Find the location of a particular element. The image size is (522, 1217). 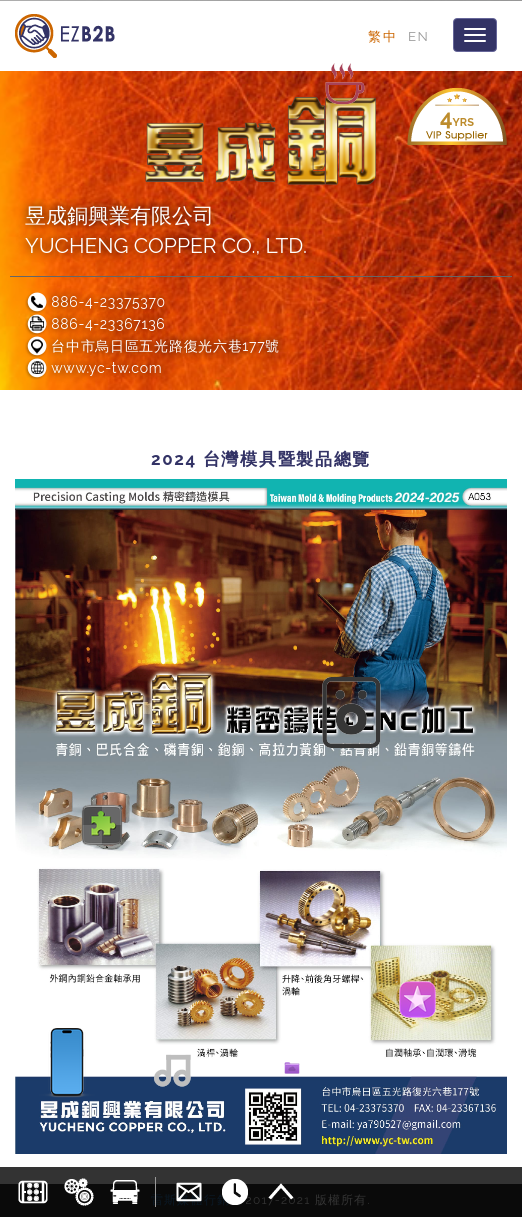

browse or manage system add-ons is located at coordinates (102, 825).